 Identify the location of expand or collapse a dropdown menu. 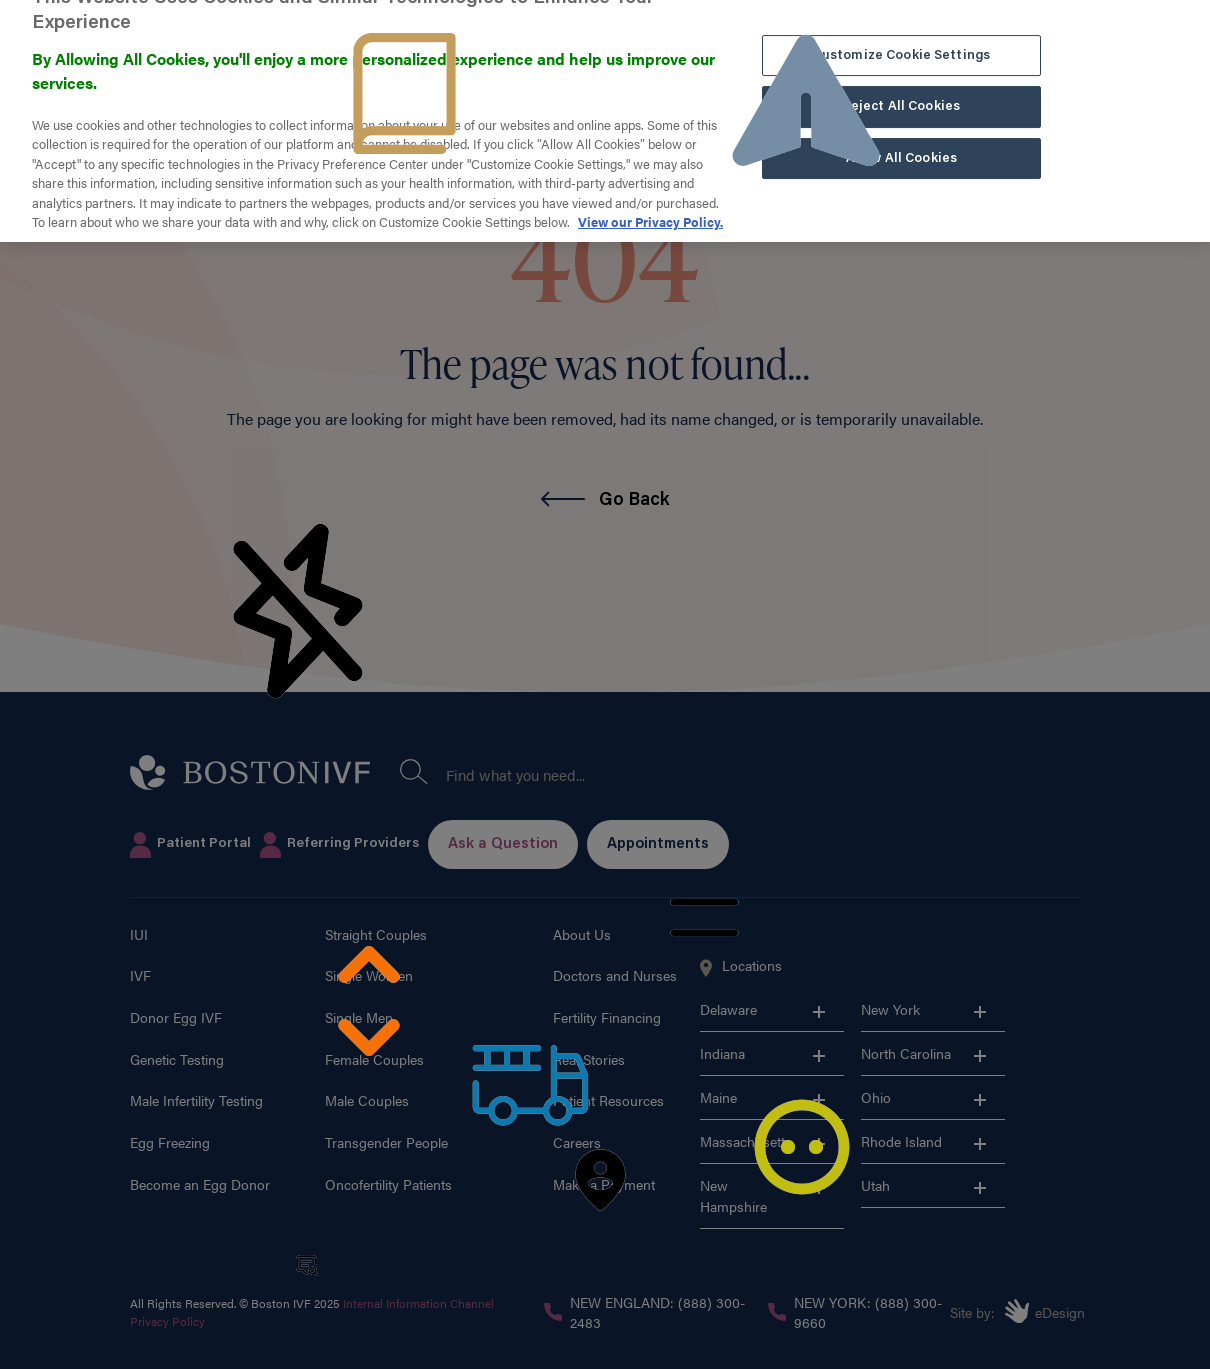
(369, 1001).